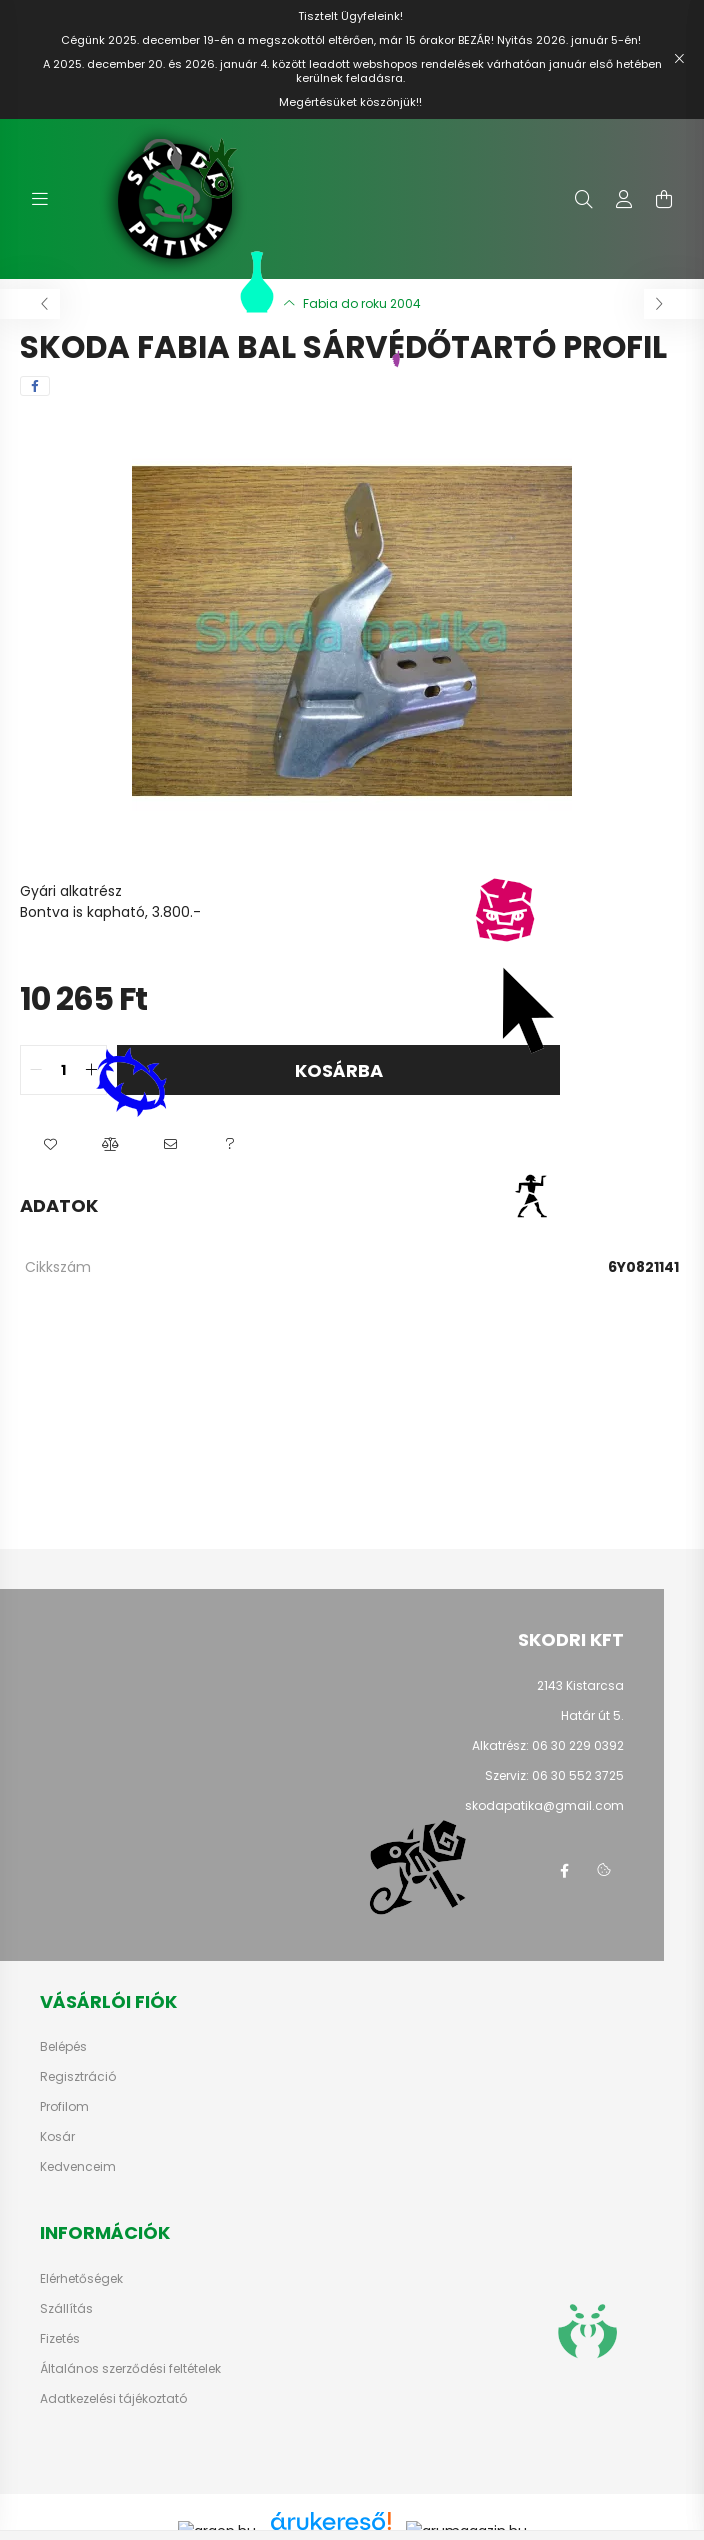  Describe the element at coordinates (528, 1010) in the screenshot. I see `standard mouse cursor or pointer indicator` at that location.